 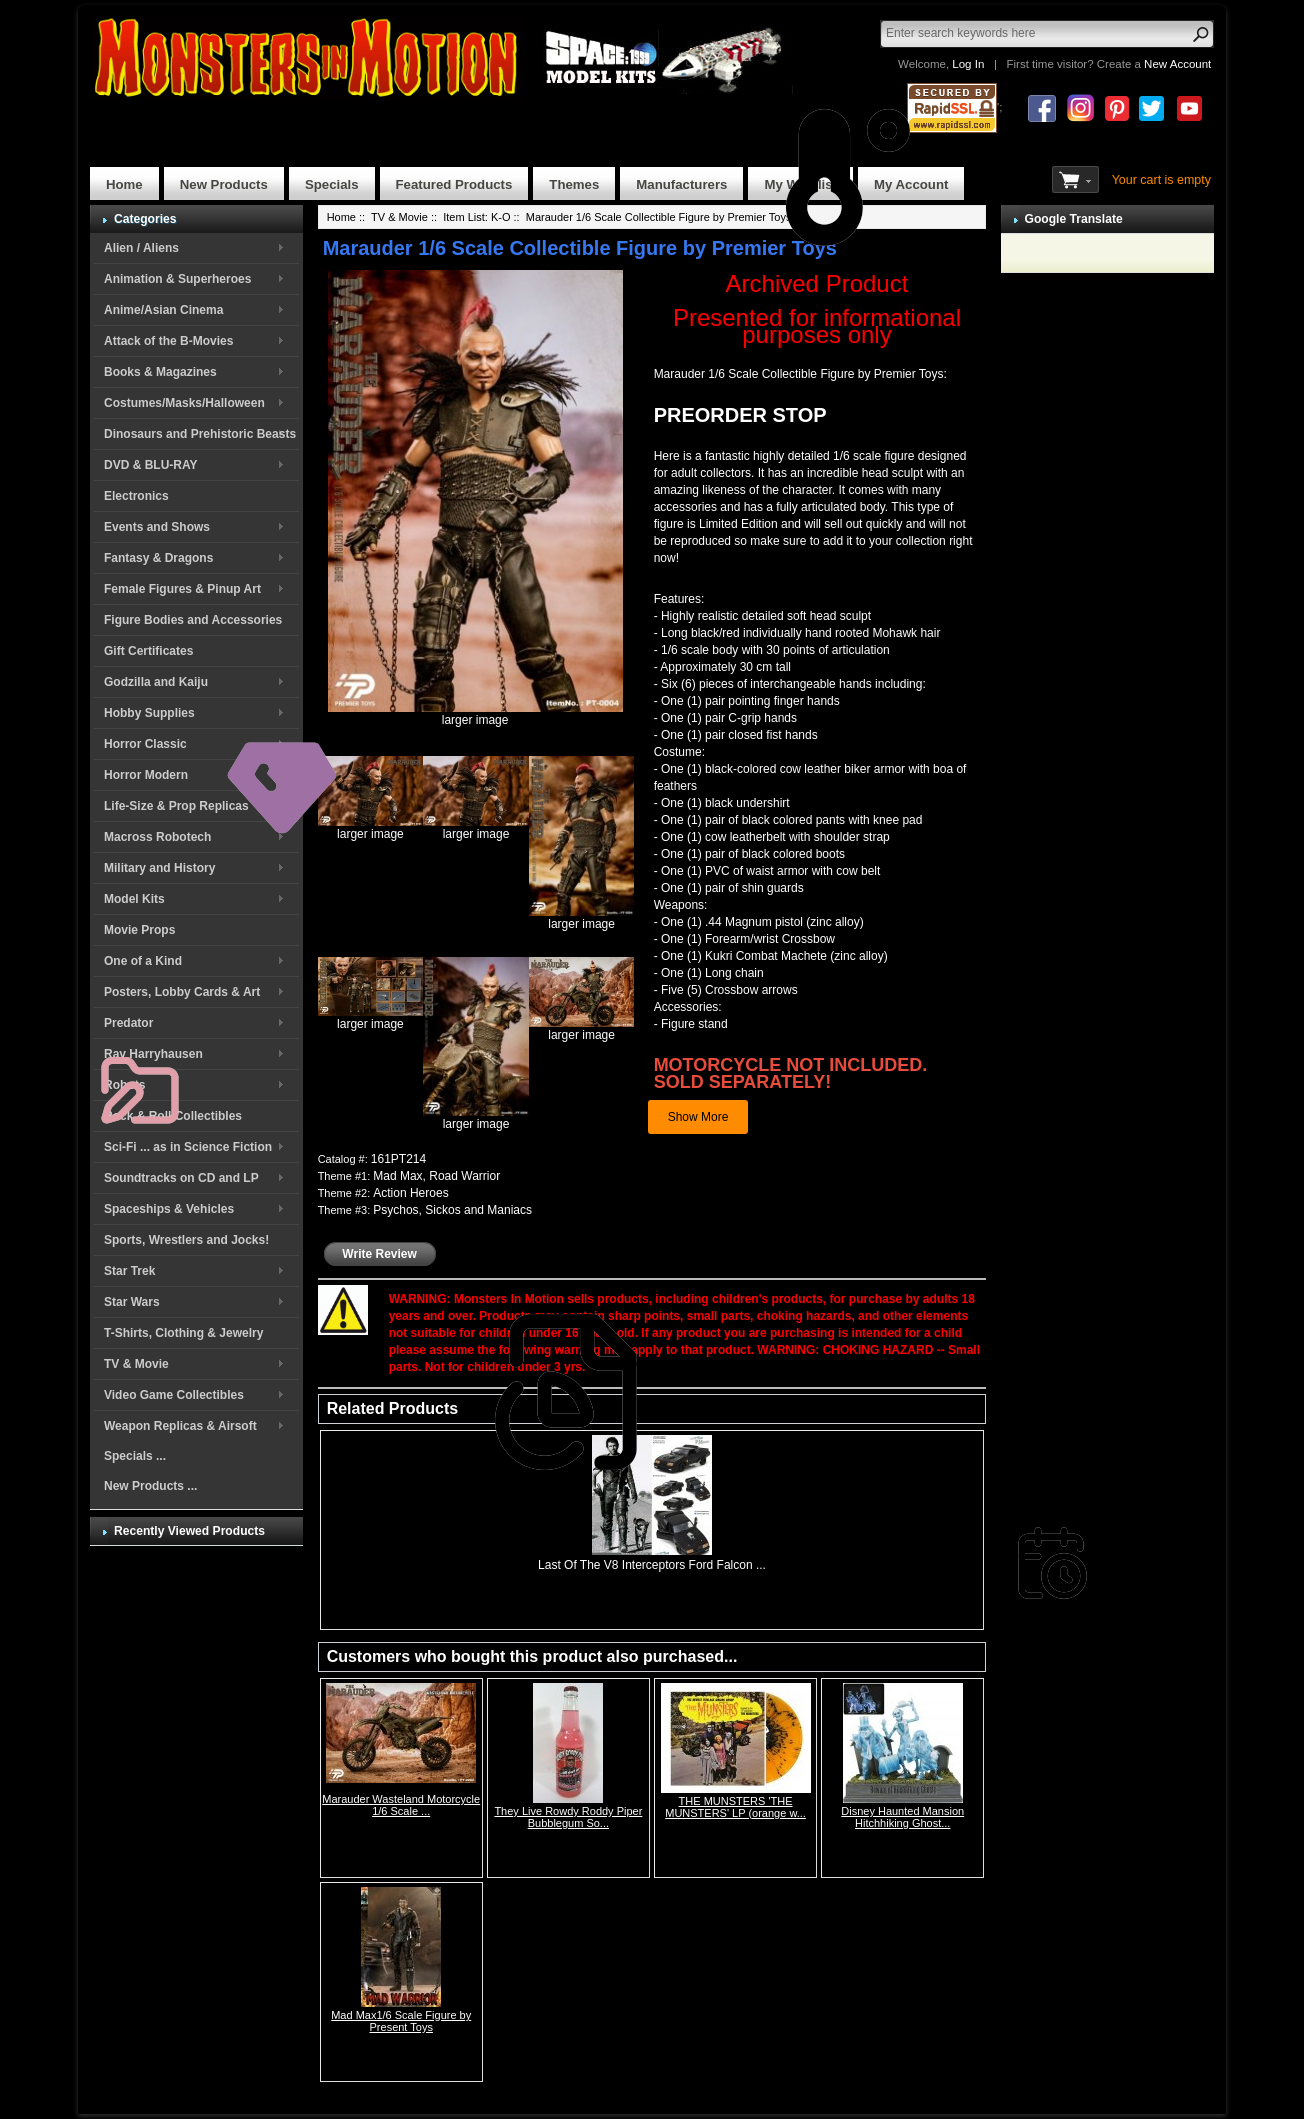 I want to click on rename or edit a folder, so click(x=140, y=1092).